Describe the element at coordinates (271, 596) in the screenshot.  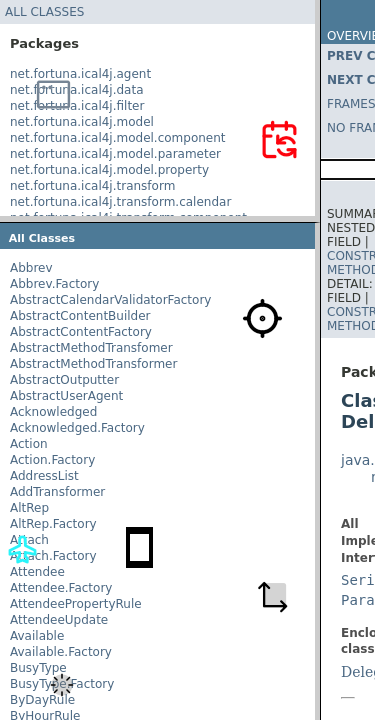
I see `resize or scale an object` at that location.